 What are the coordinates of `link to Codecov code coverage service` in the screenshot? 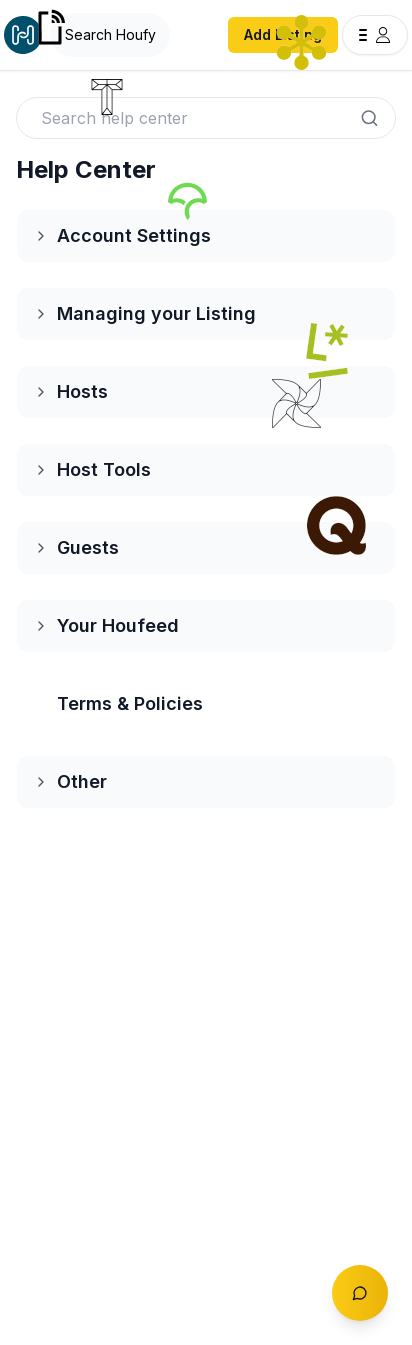 It's located at (187, 201).